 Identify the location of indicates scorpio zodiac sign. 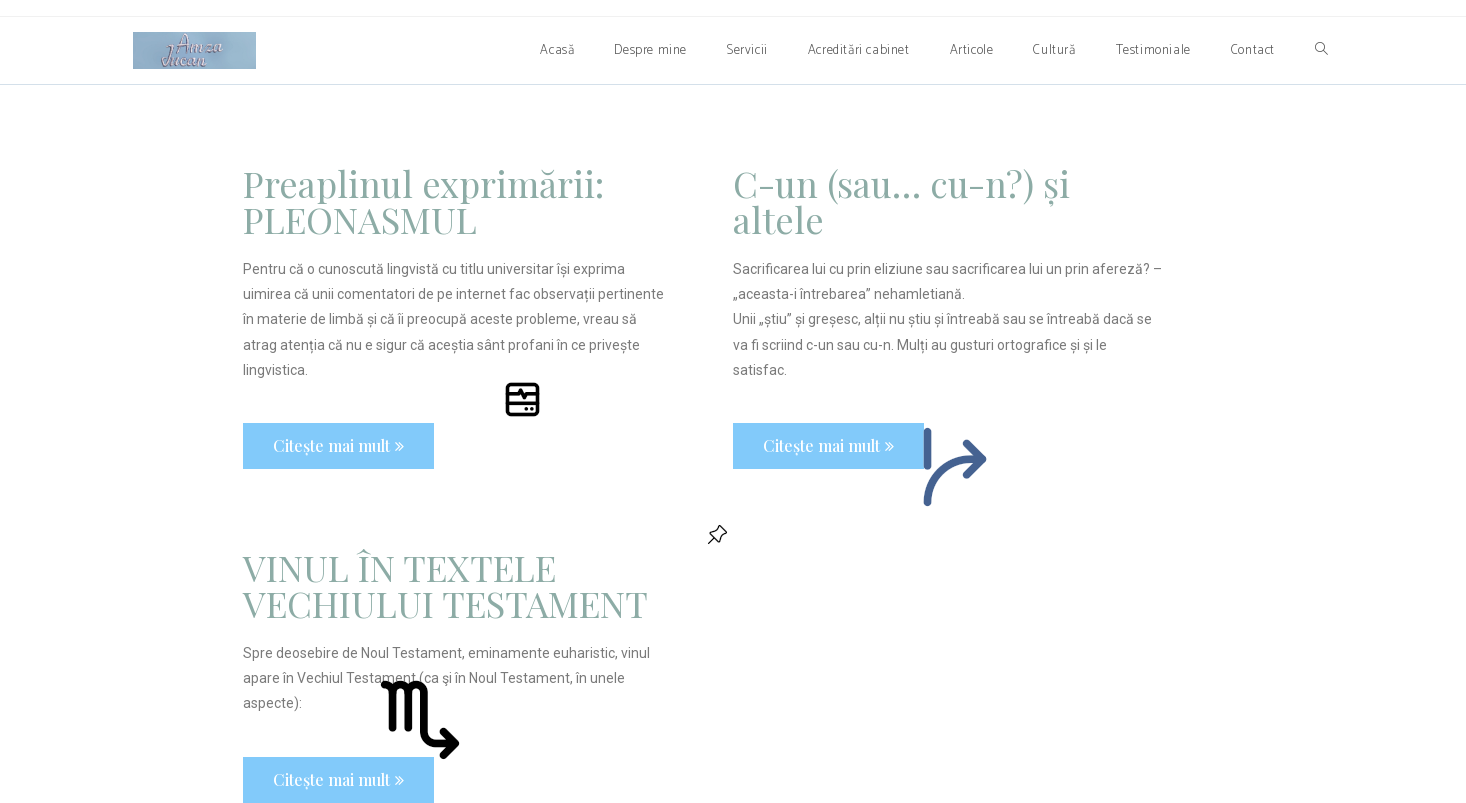
(420, 716).